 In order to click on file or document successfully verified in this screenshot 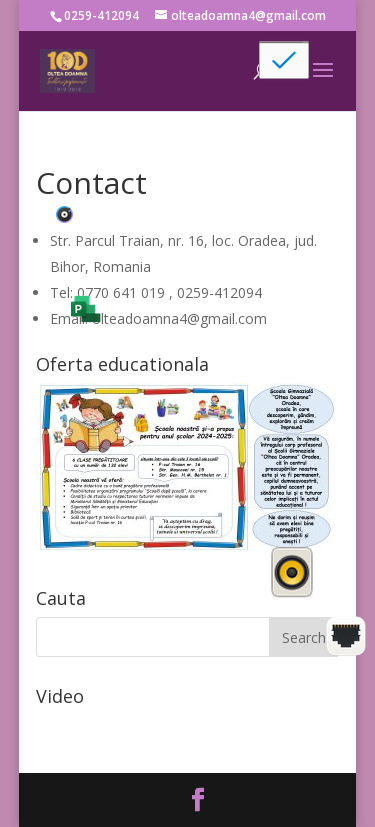, I will do `click(284, 60)`.